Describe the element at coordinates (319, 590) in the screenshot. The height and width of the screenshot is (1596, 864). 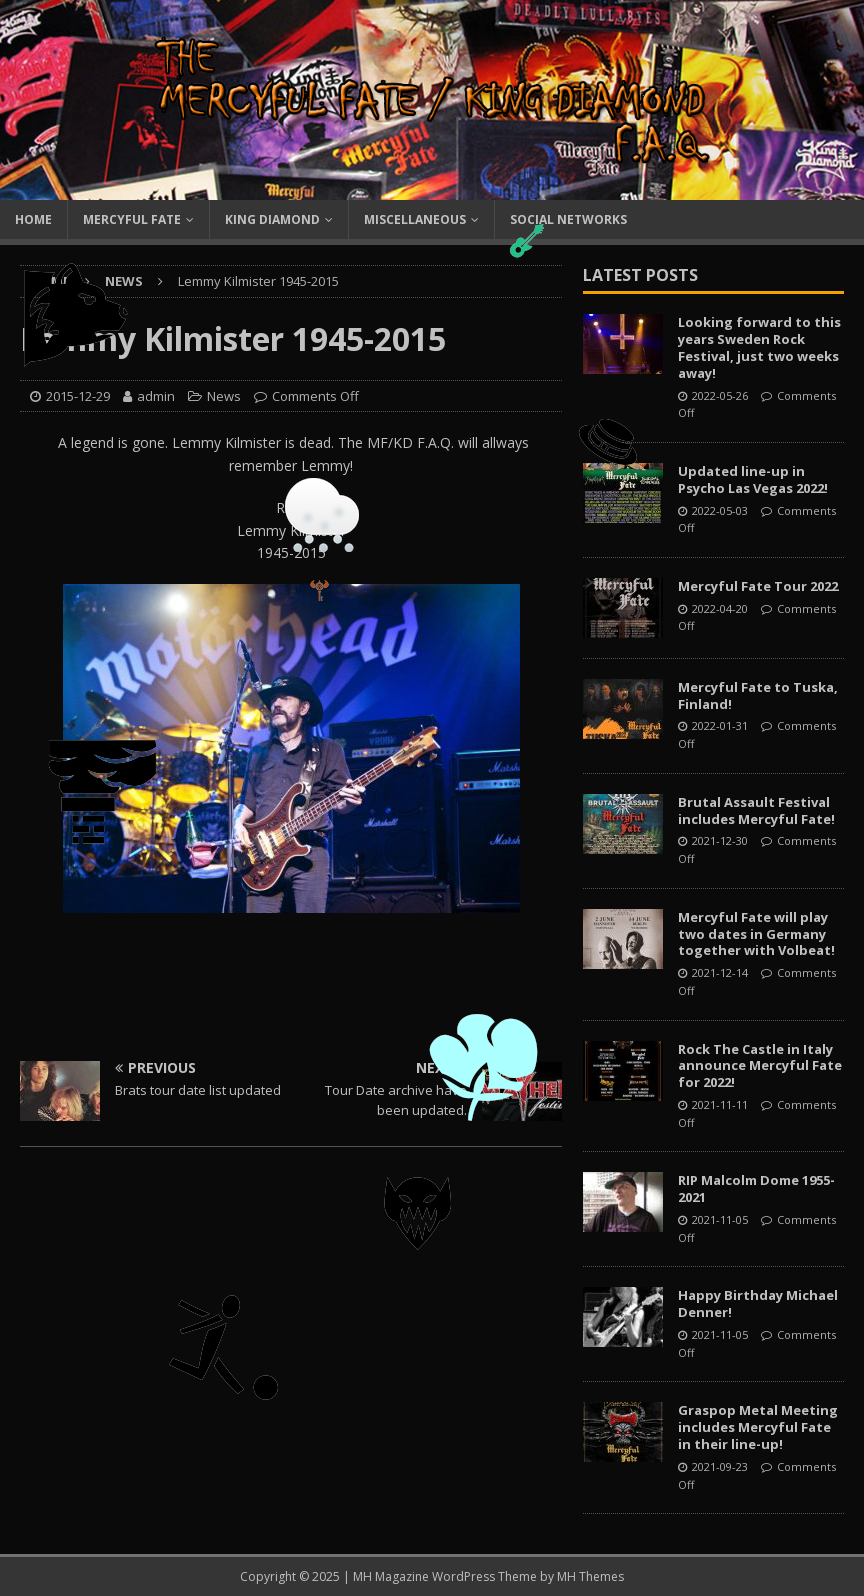
I see `access boss level or final challenge` at that location.